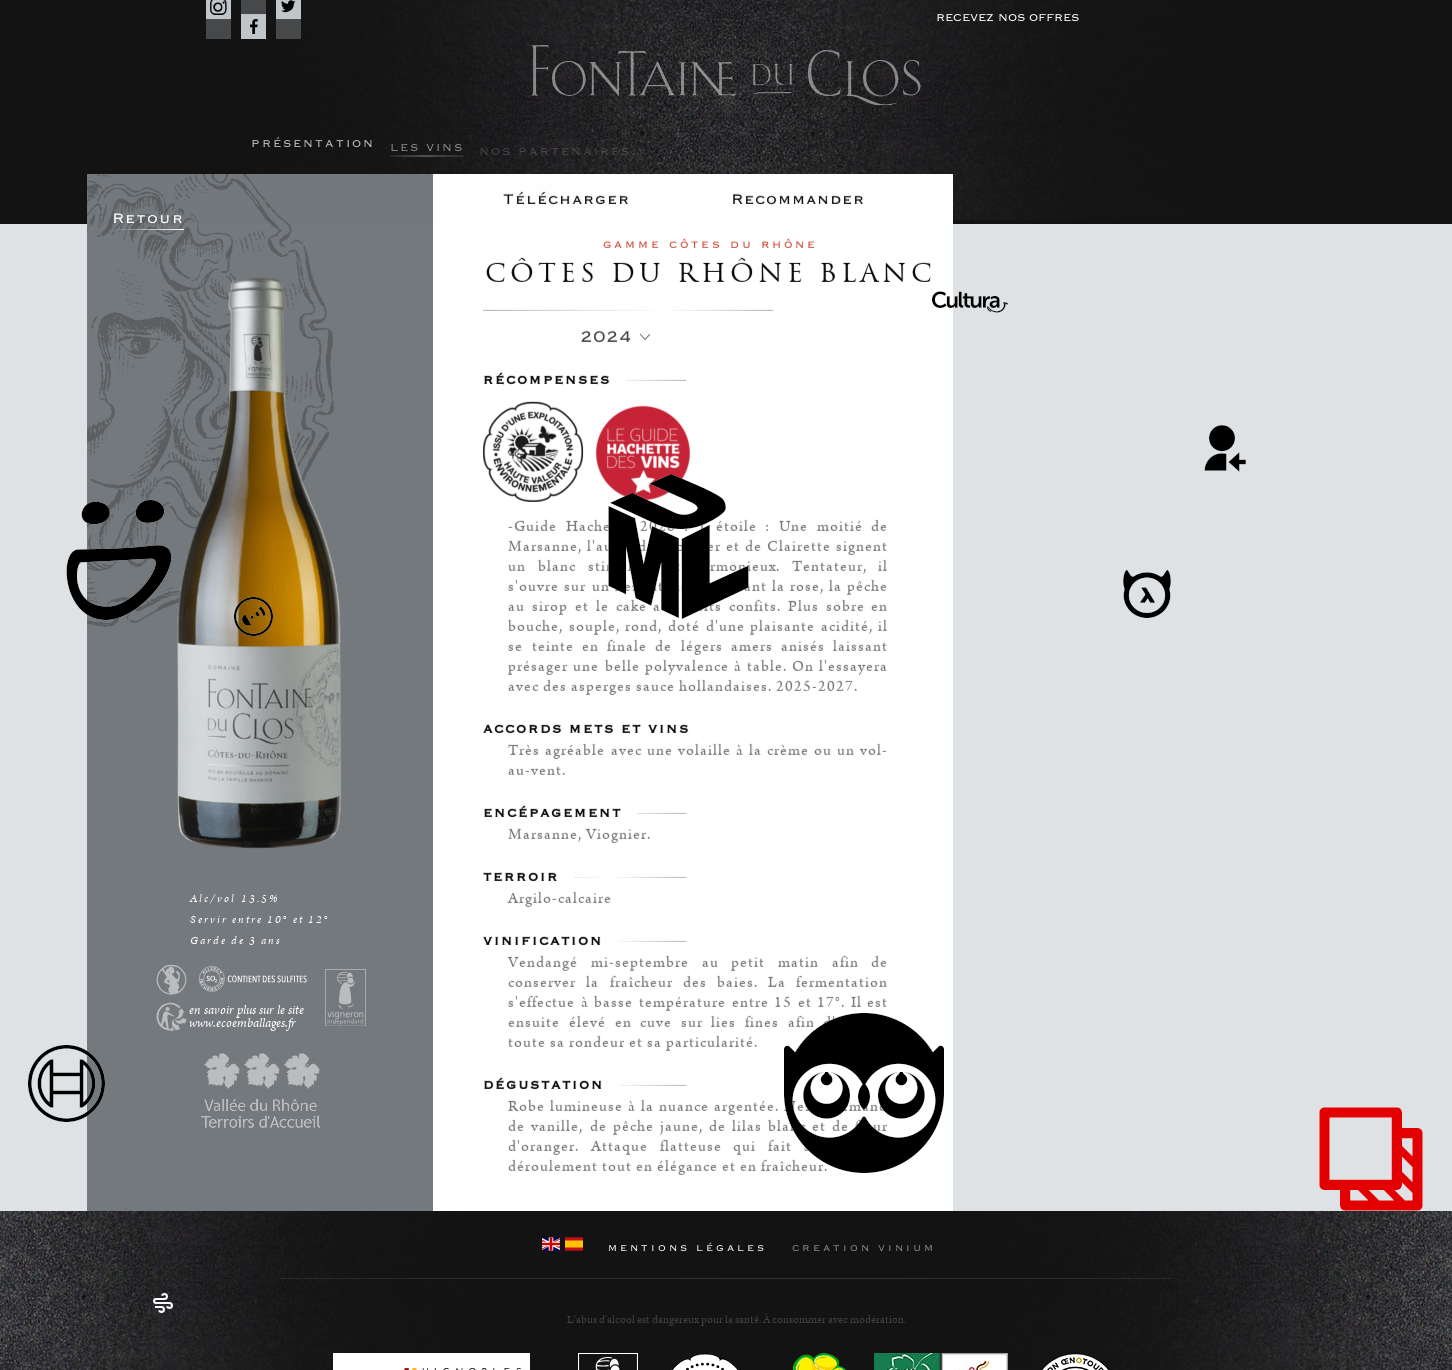 Image resolution: width=1452 pixels, height=1370 pixels. What do you see at coordinates (970, 302) in the screenshot?
I see `navigate to the Cultura website or app` at bounding box center [970, 302].